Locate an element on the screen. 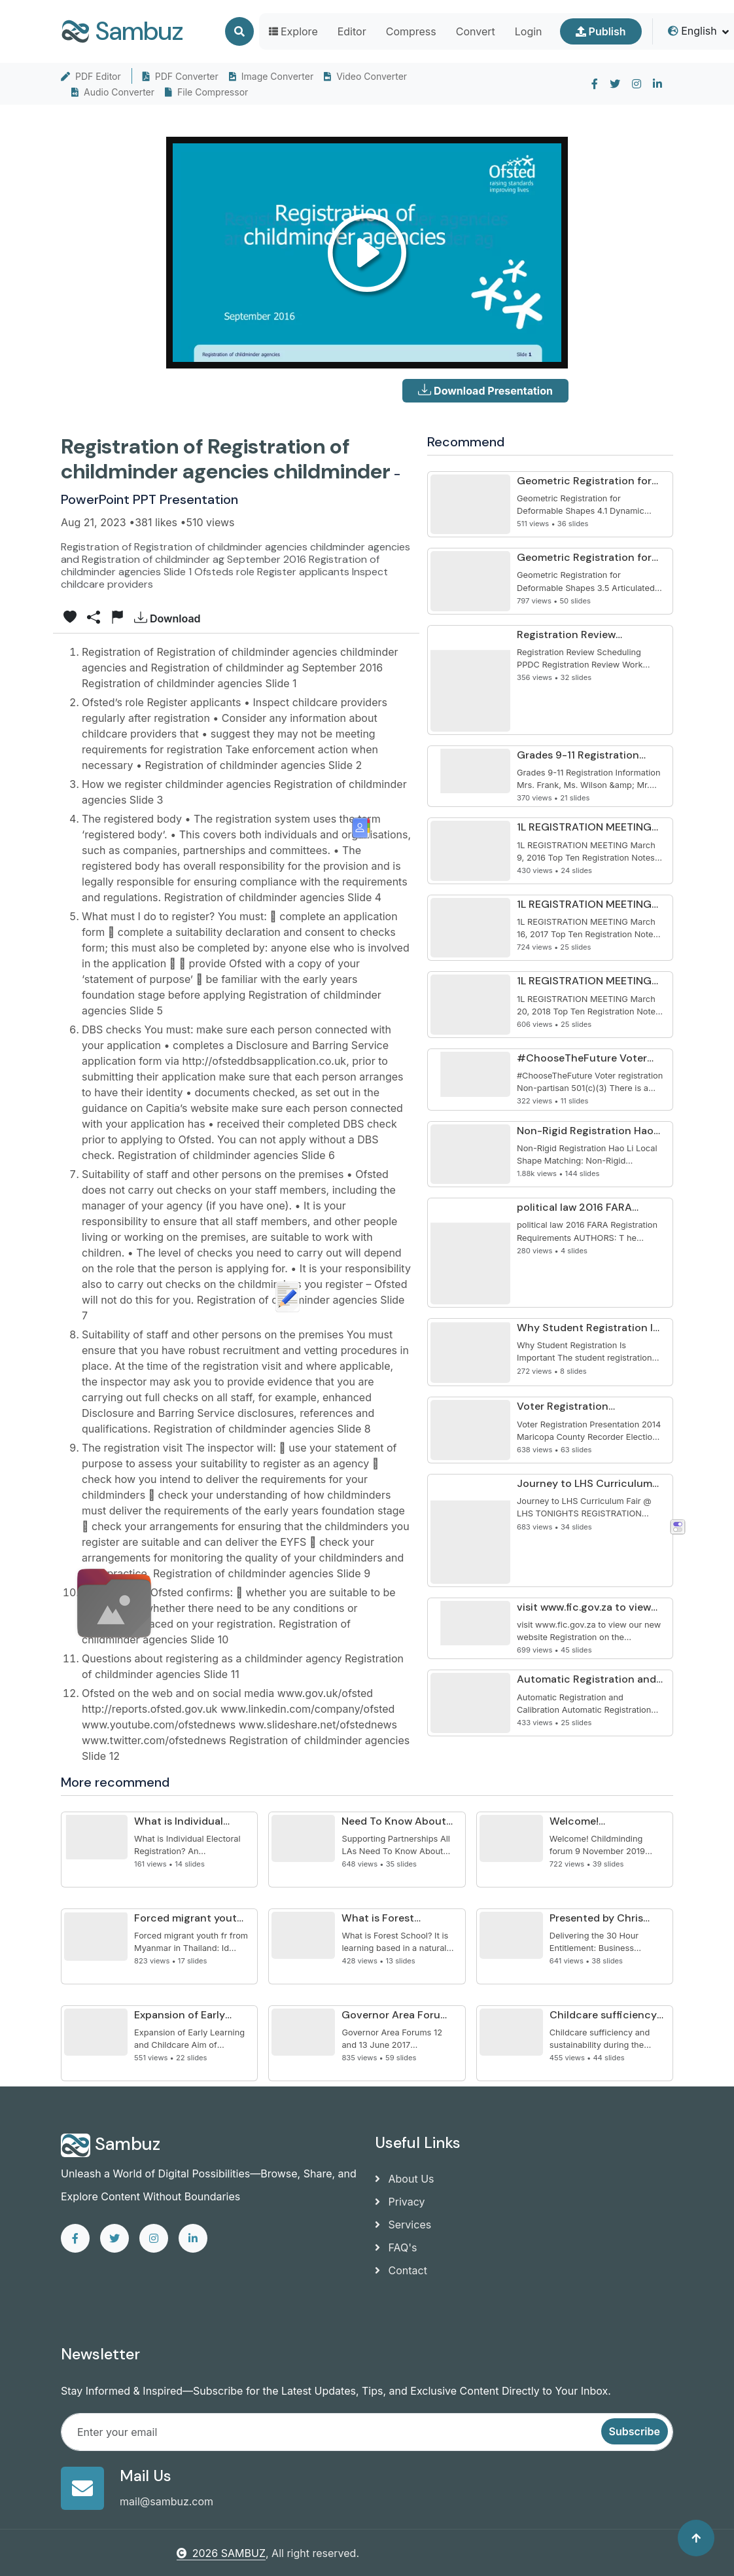 The height and width of the screenshot is (2576, 734). open unity tweak tool settings is located at coordinates (678, 1527).